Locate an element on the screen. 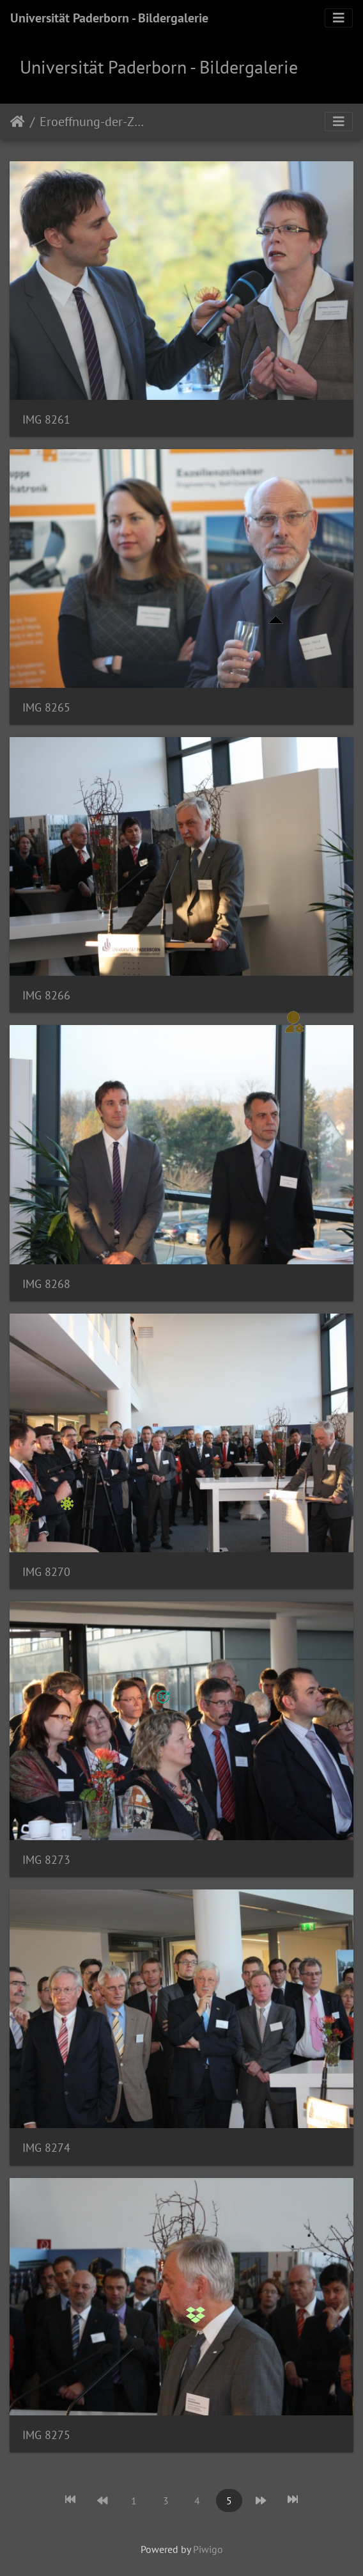 This screenshot has height=2576, width=363. indicates virus or malware detected is located at coordinates (67, 1504).